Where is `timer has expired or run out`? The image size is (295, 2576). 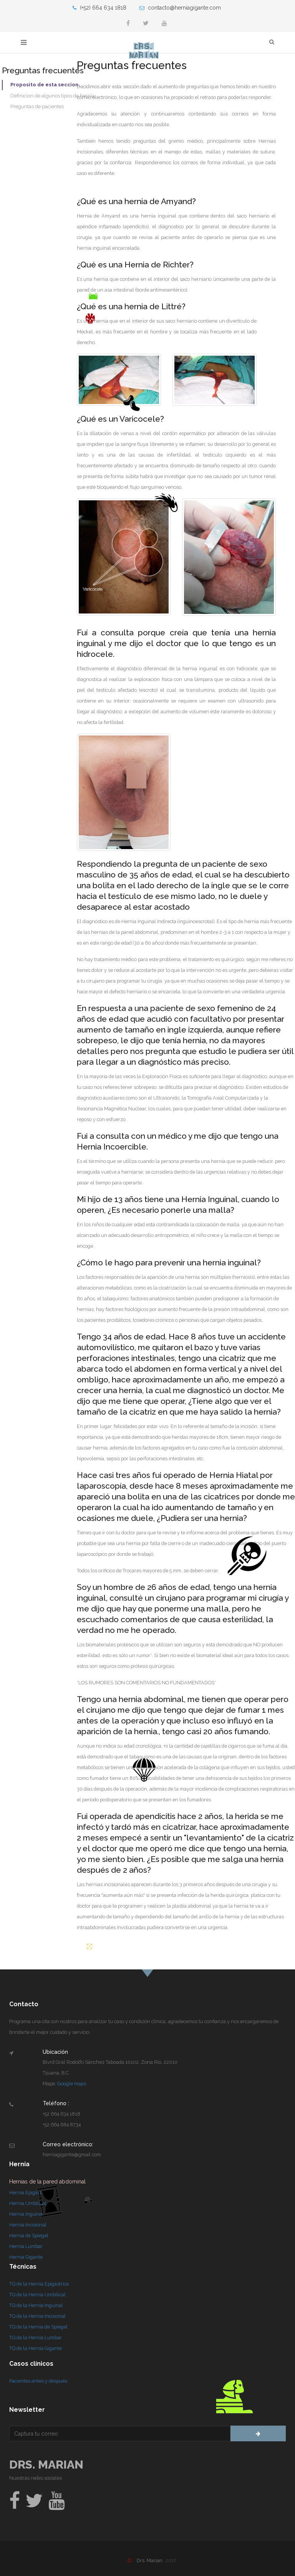 timer has expired or run out is located at coordinates (49, 2201).